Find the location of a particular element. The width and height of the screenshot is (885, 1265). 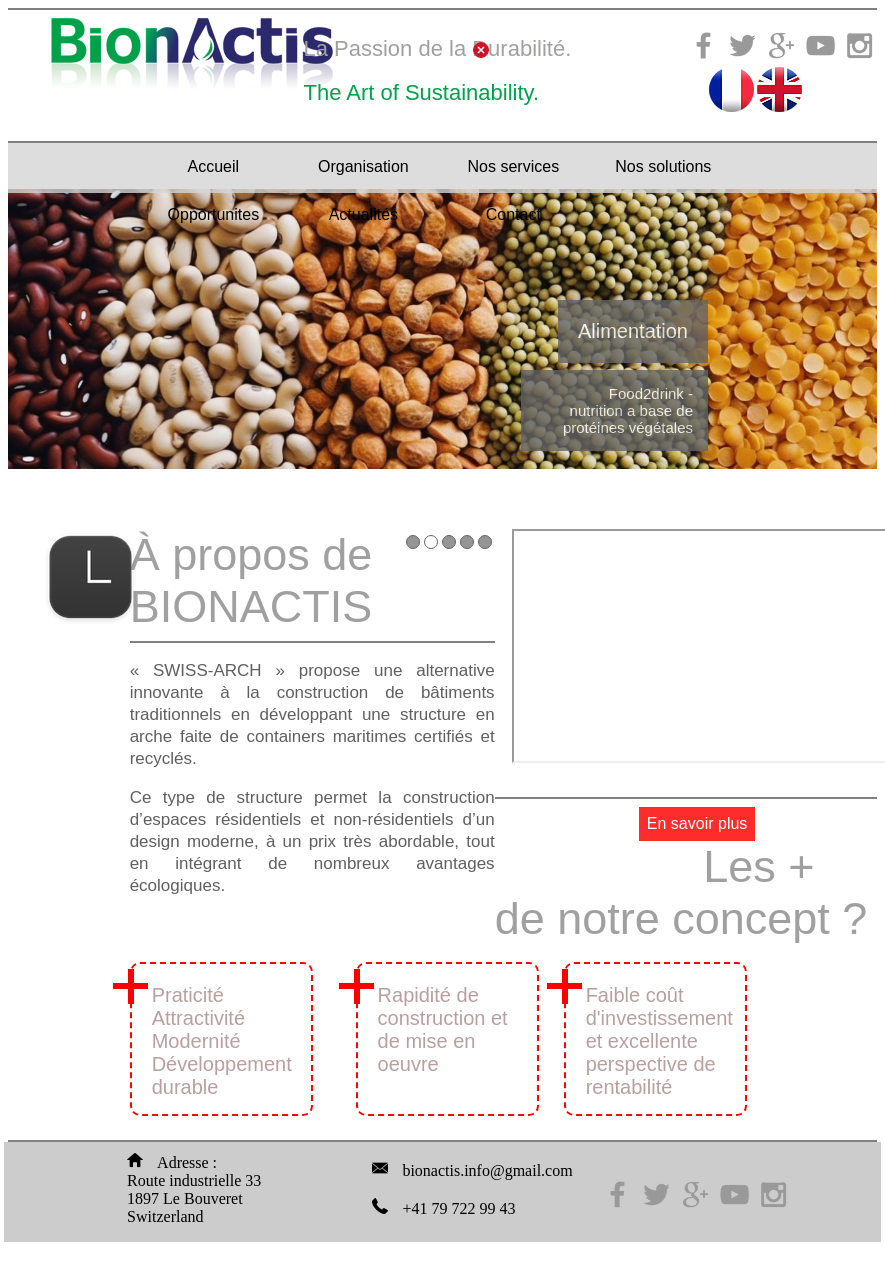

dismiss or cancel a dialog is located at coordinates (481, 50).